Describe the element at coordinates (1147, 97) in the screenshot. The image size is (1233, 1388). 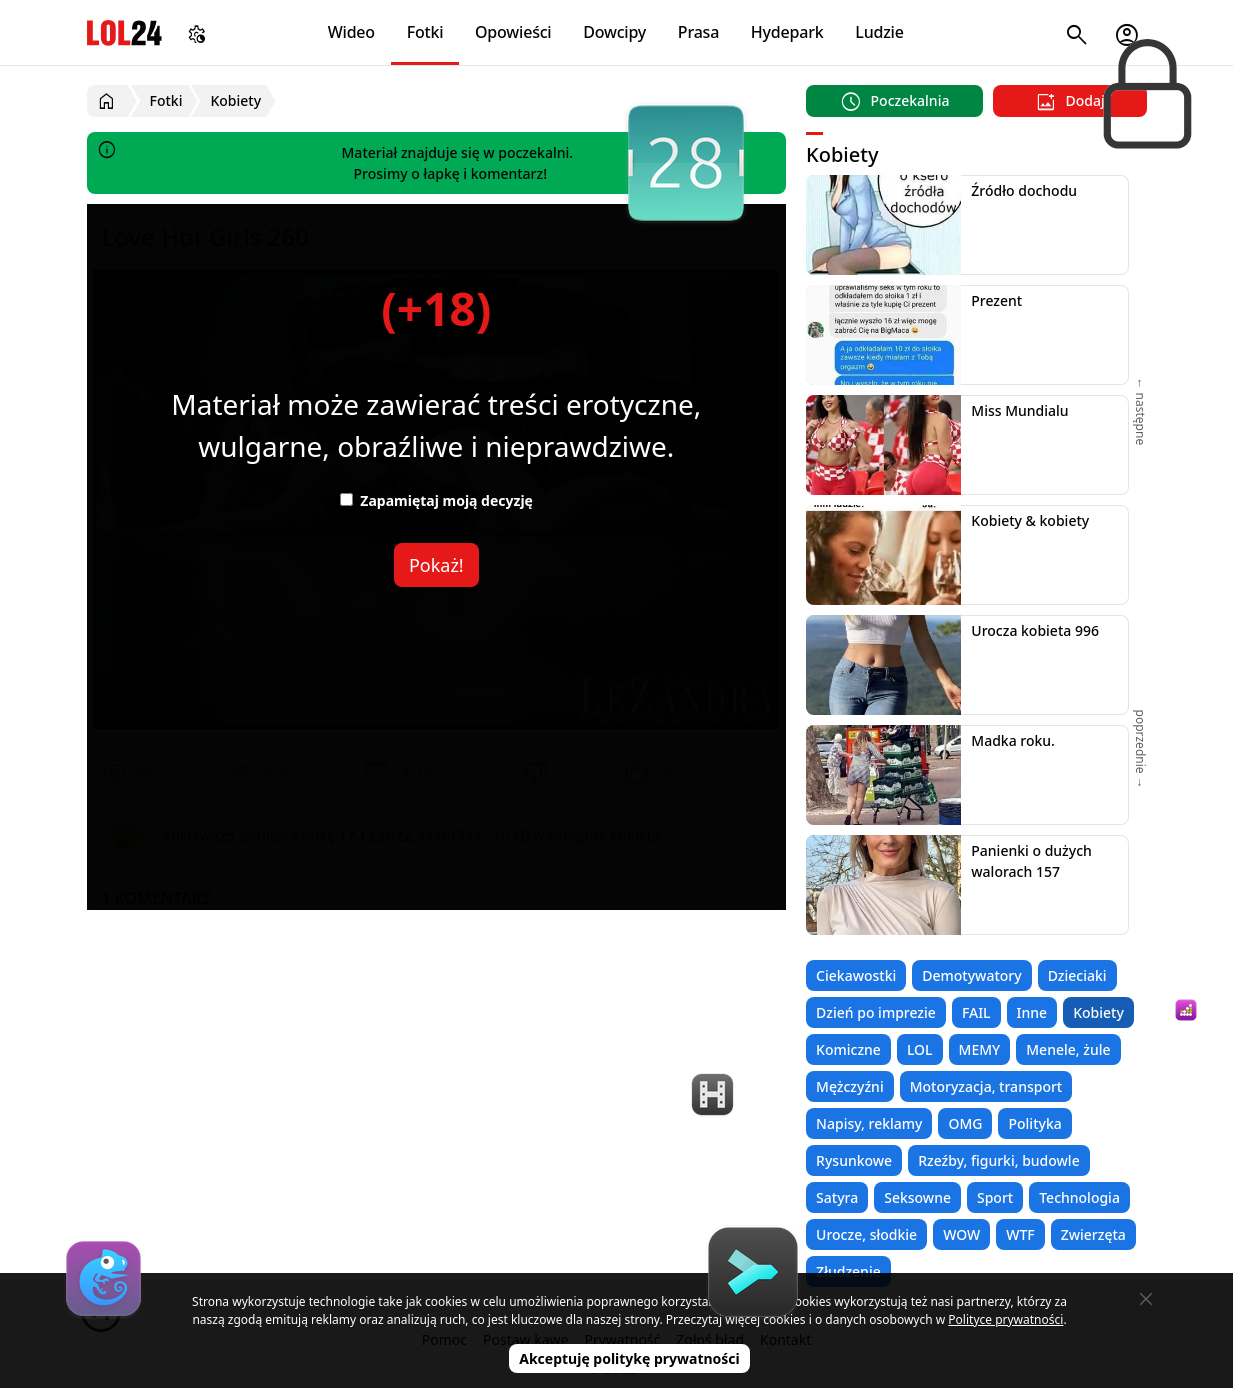
I see `access screen lock settings` at that location.